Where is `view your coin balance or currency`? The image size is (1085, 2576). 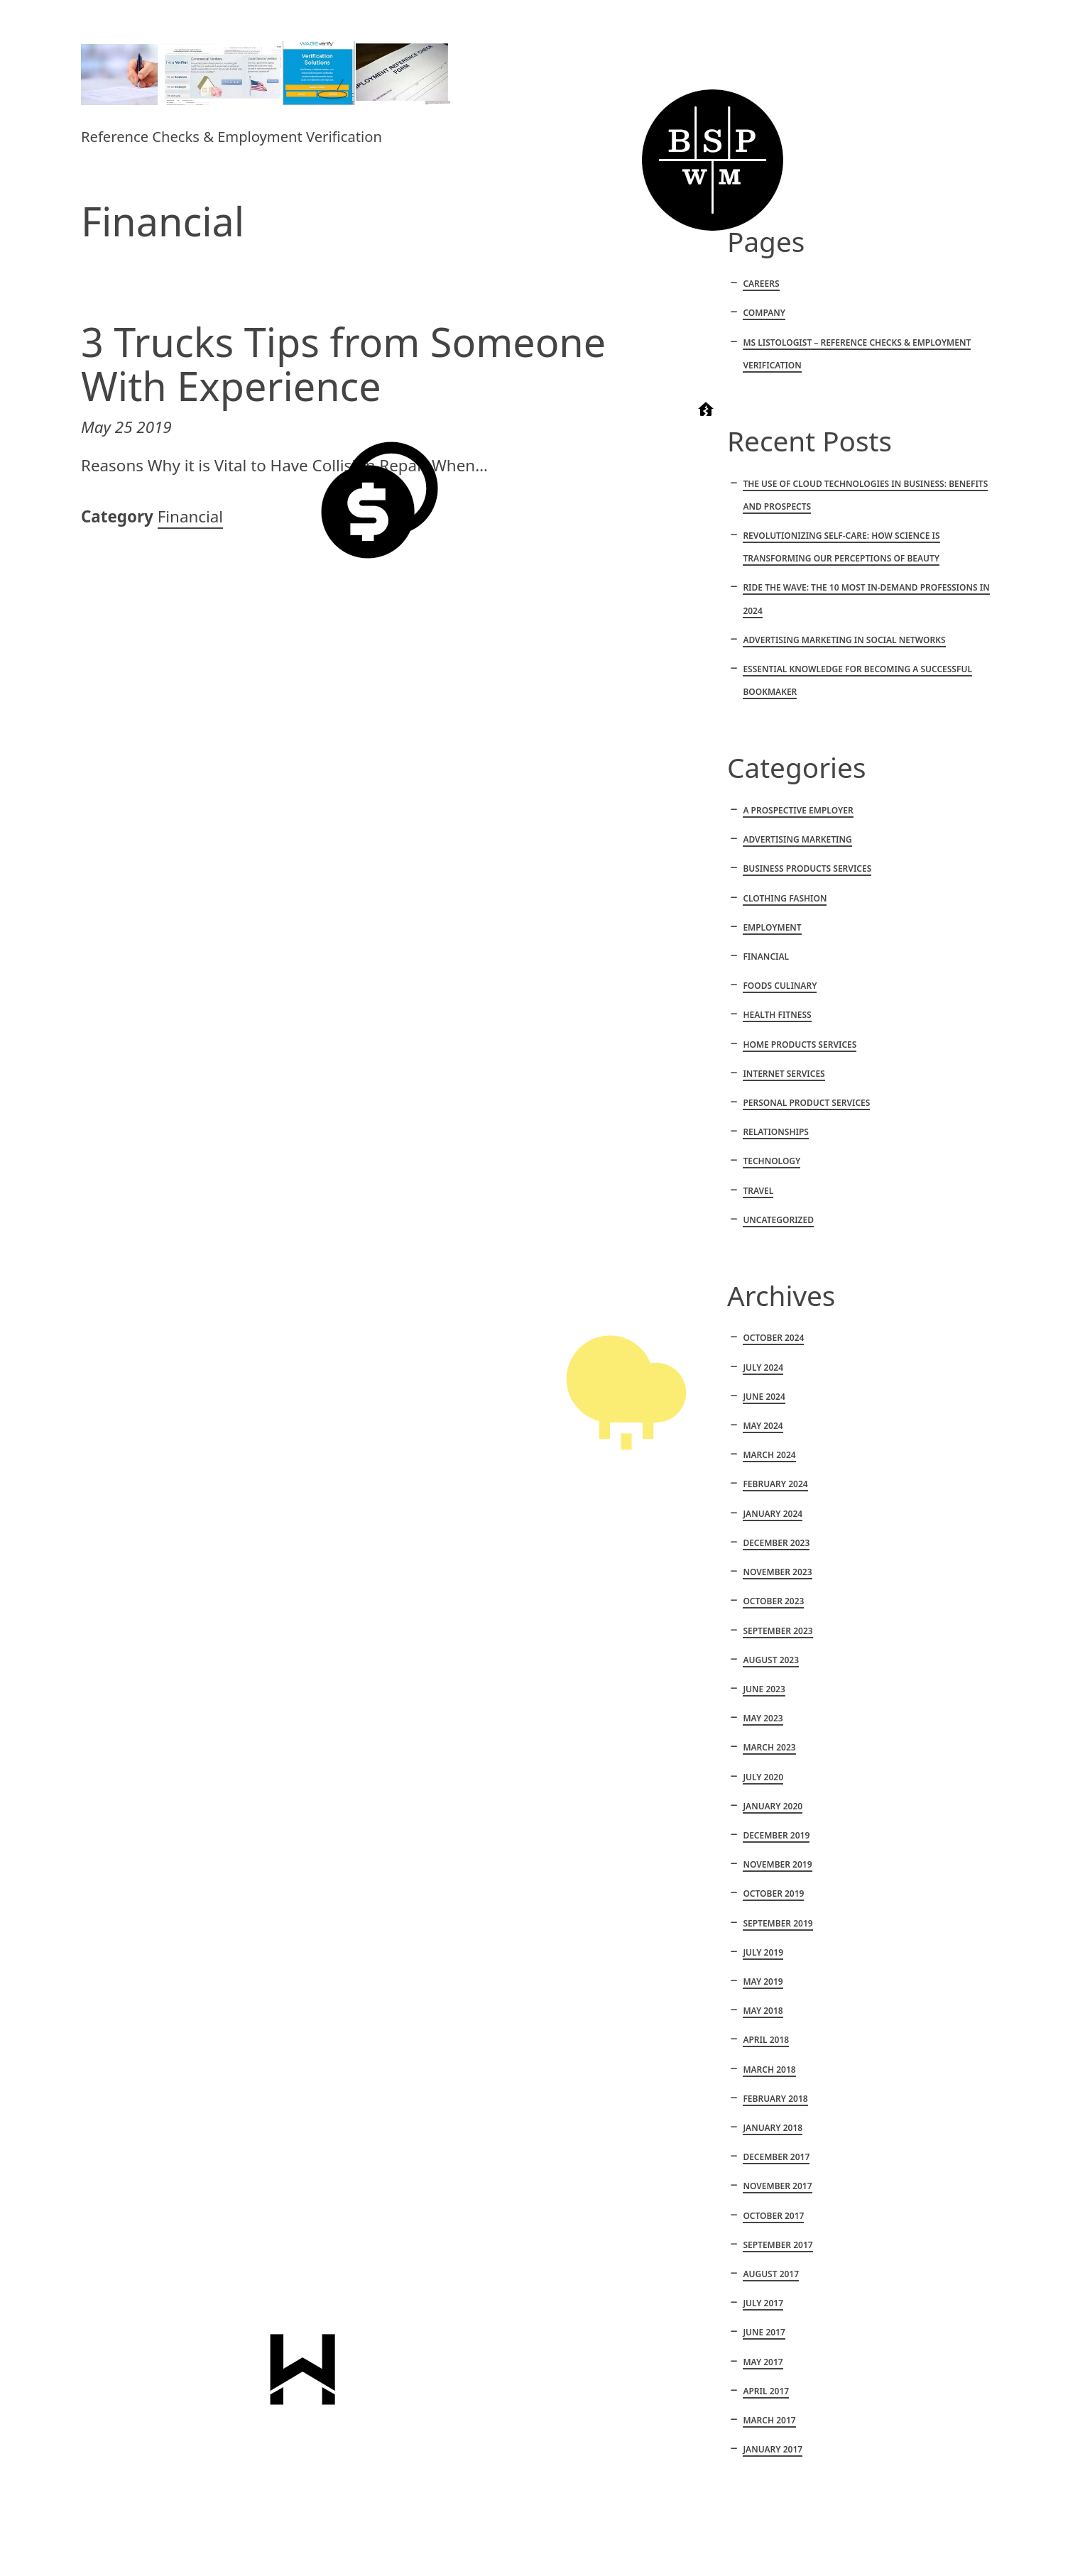 view your coin balance or currency is located at coordinates (379, 500).